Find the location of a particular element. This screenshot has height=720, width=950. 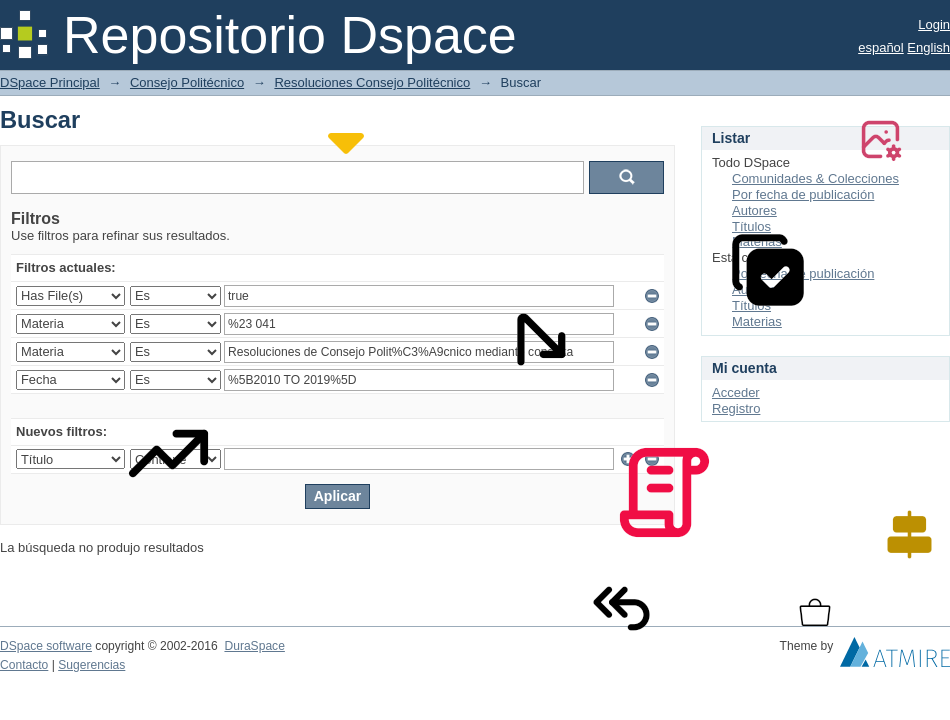

align objects to horizontal center is located at coordinates (909, 534).